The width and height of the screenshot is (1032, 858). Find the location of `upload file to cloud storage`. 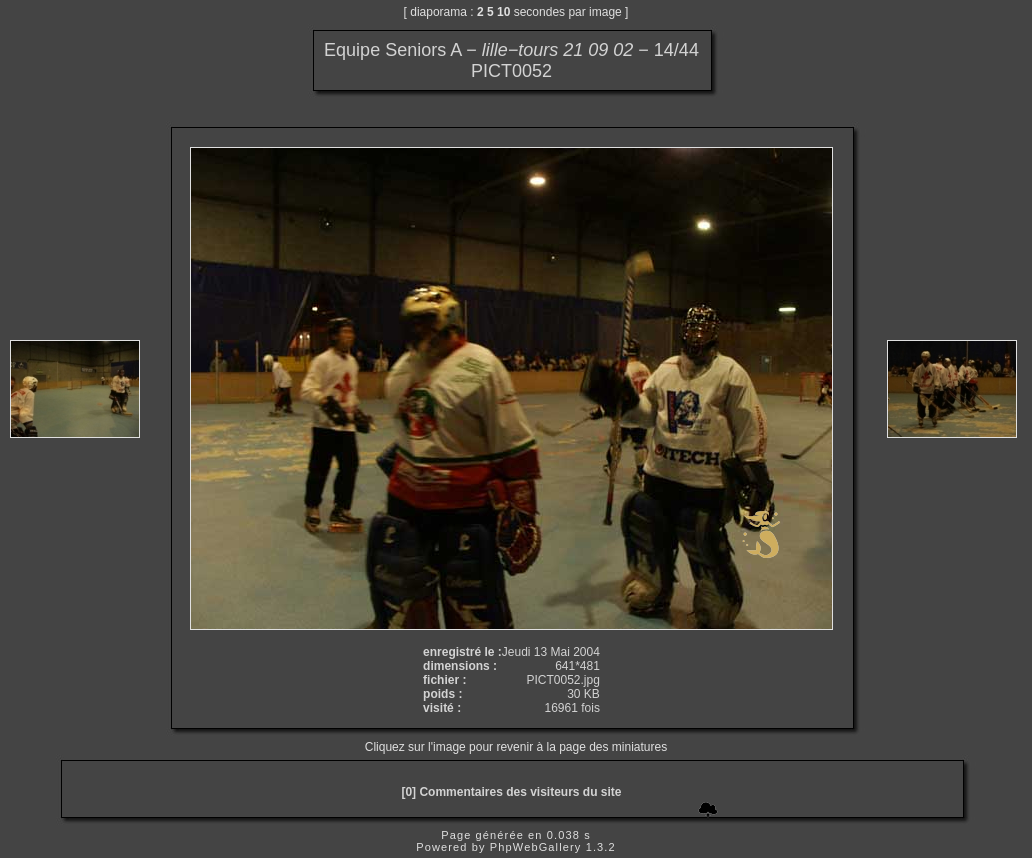

upload file to cloud storage is located at coordinates (708, 811).